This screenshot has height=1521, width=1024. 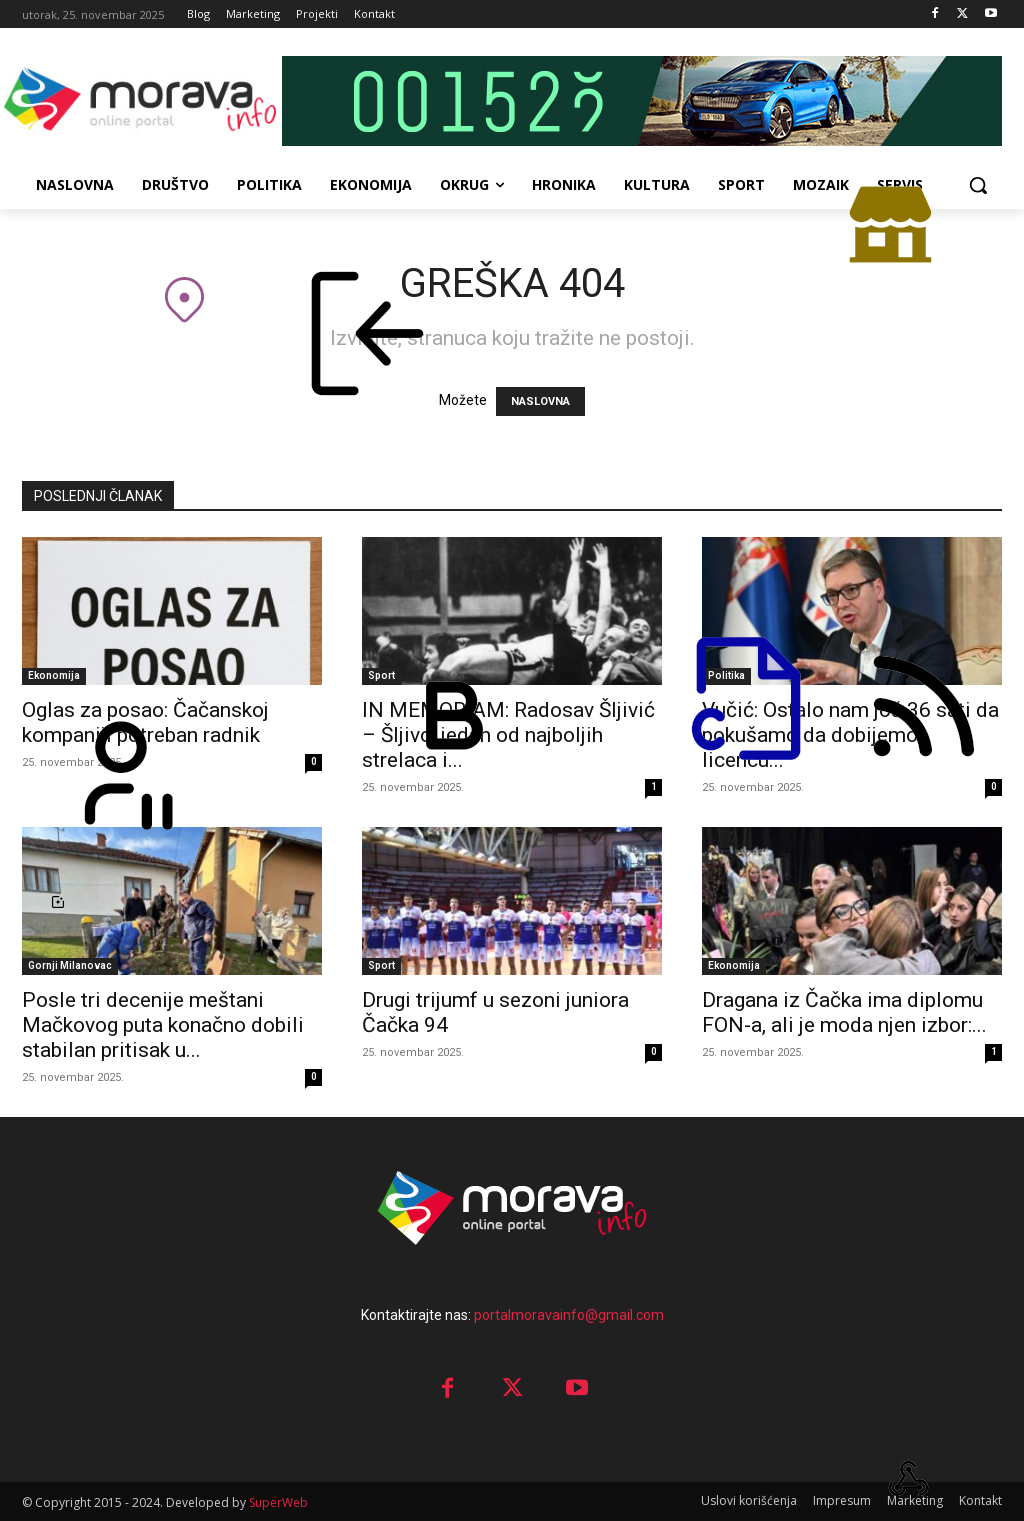 What do you see at coordinates (890, 224) in the screenshot?
I see `browse or access the marketplace` at bounding box center [890, 224].